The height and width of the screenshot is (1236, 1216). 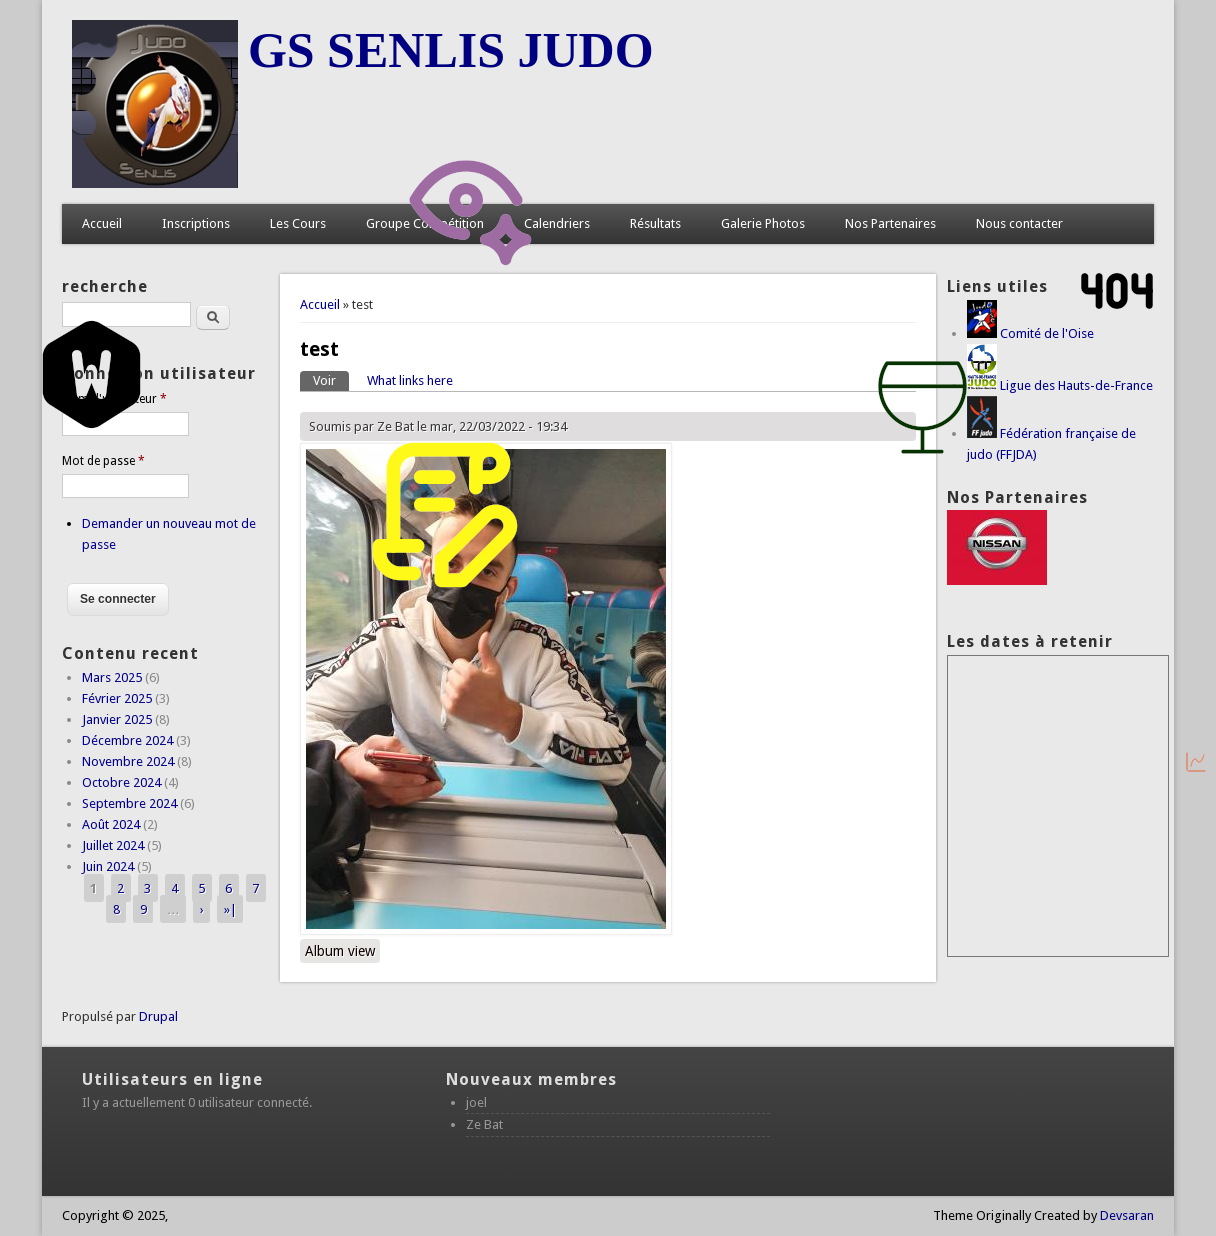 I want to click on enable smart view or AI-powered visual features, so click(x=466, y=200).